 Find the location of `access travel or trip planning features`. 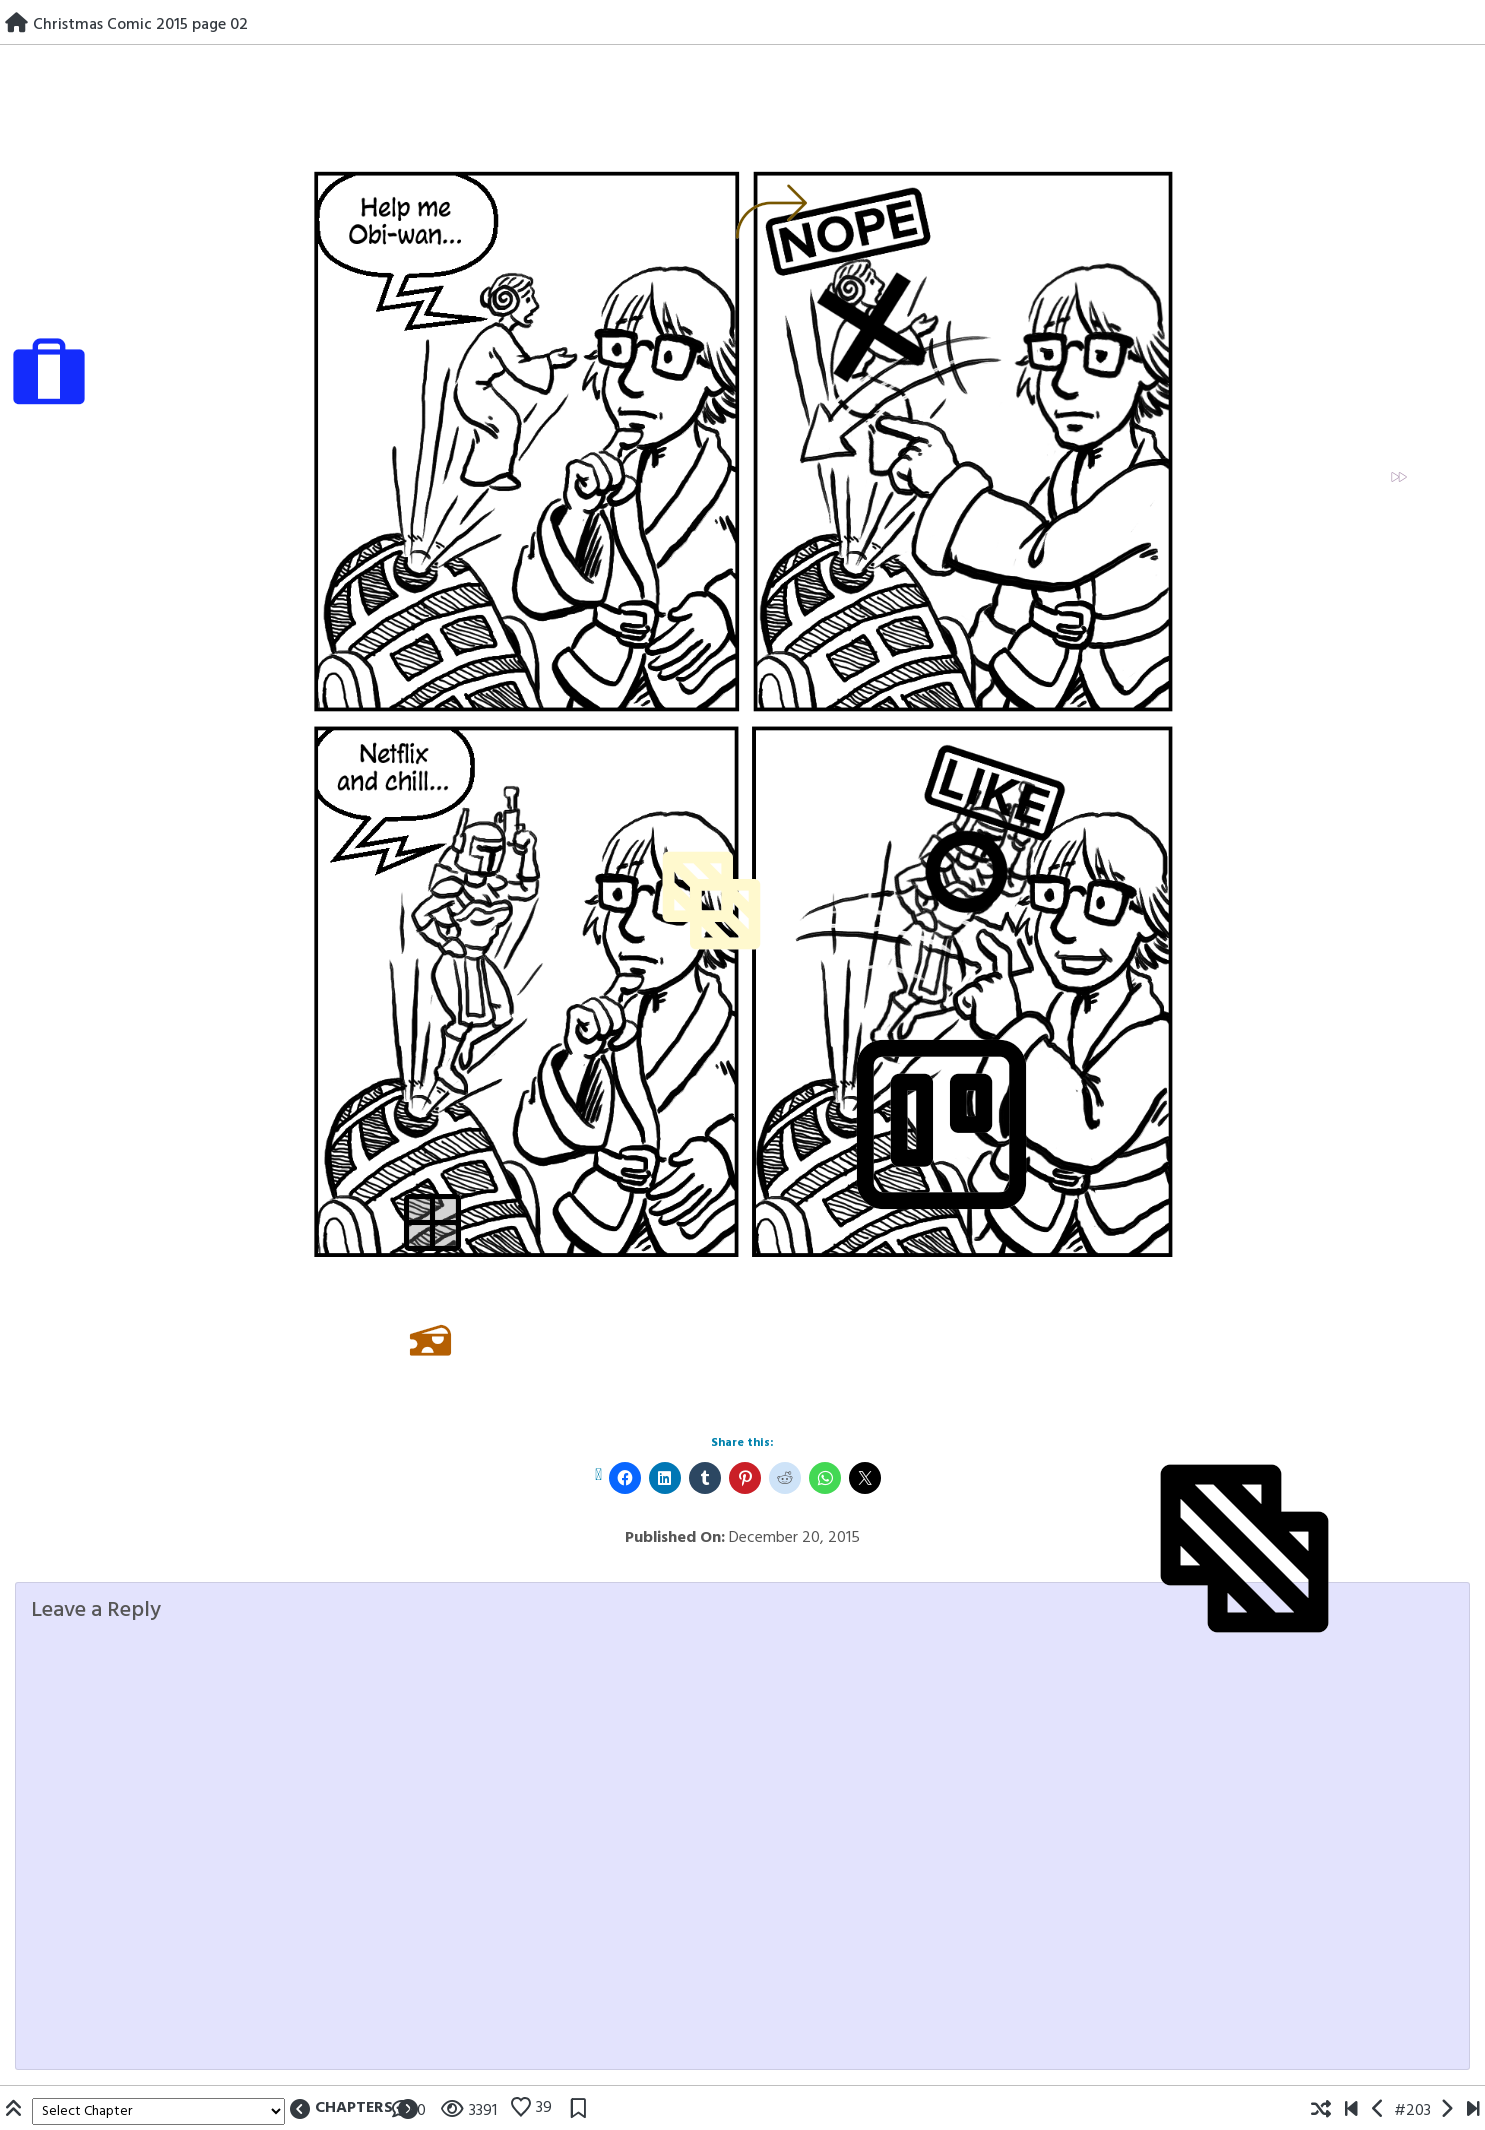

access travel or trip planning features is located at coordinates (49, 374).